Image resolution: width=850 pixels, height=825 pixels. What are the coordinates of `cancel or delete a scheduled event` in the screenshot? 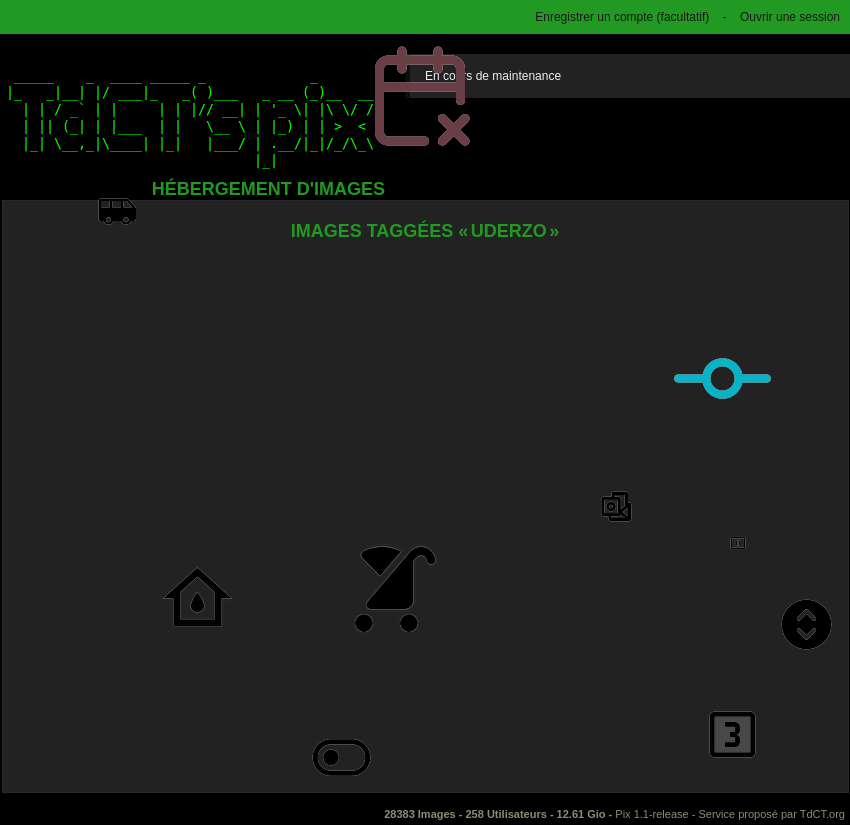 It's located at (420, 96).